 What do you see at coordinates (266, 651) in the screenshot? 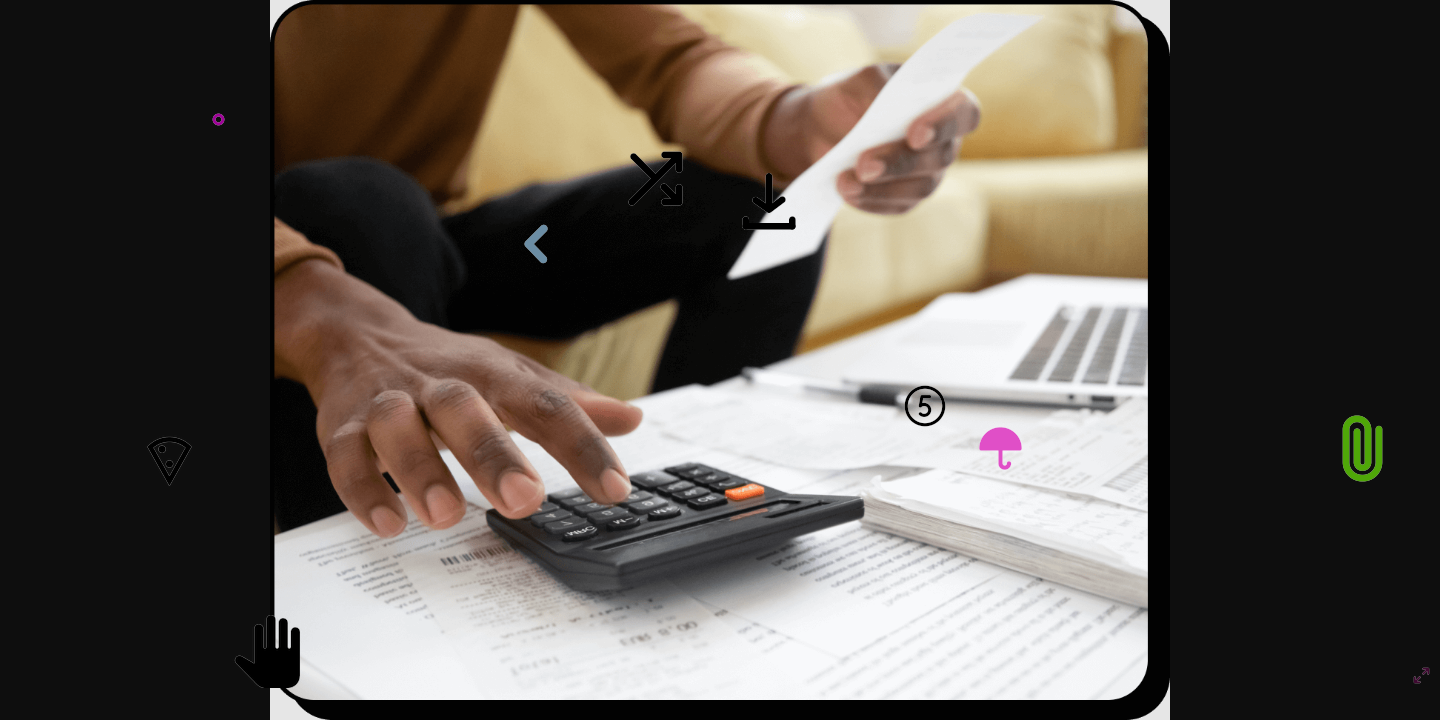
I see `stop or pause an action` at bounding box center [266, 651].